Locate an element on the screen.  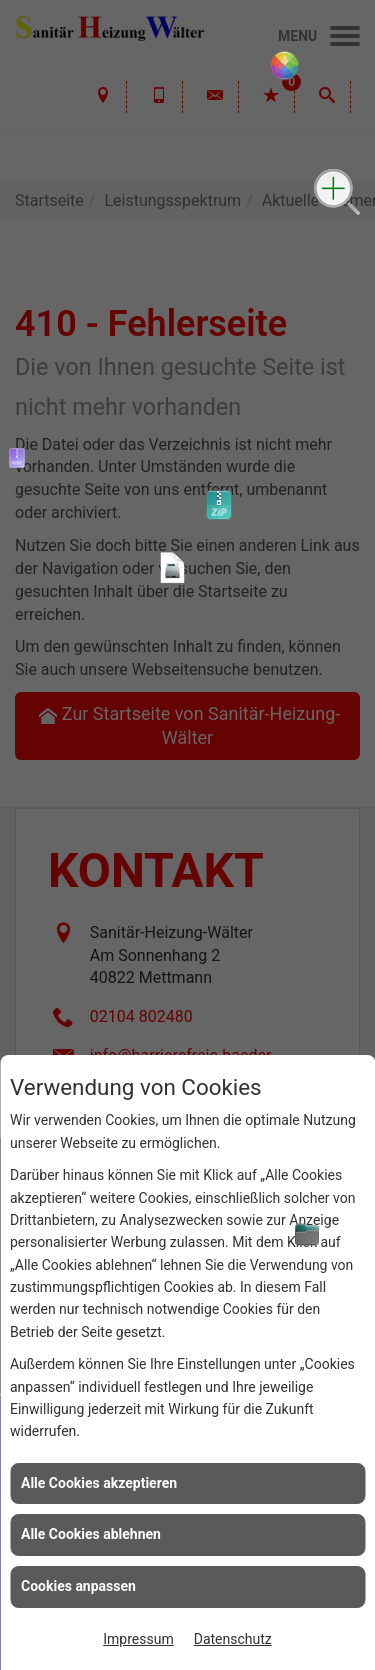
a compressed RAR archive file is located at coordinates (17, 458).